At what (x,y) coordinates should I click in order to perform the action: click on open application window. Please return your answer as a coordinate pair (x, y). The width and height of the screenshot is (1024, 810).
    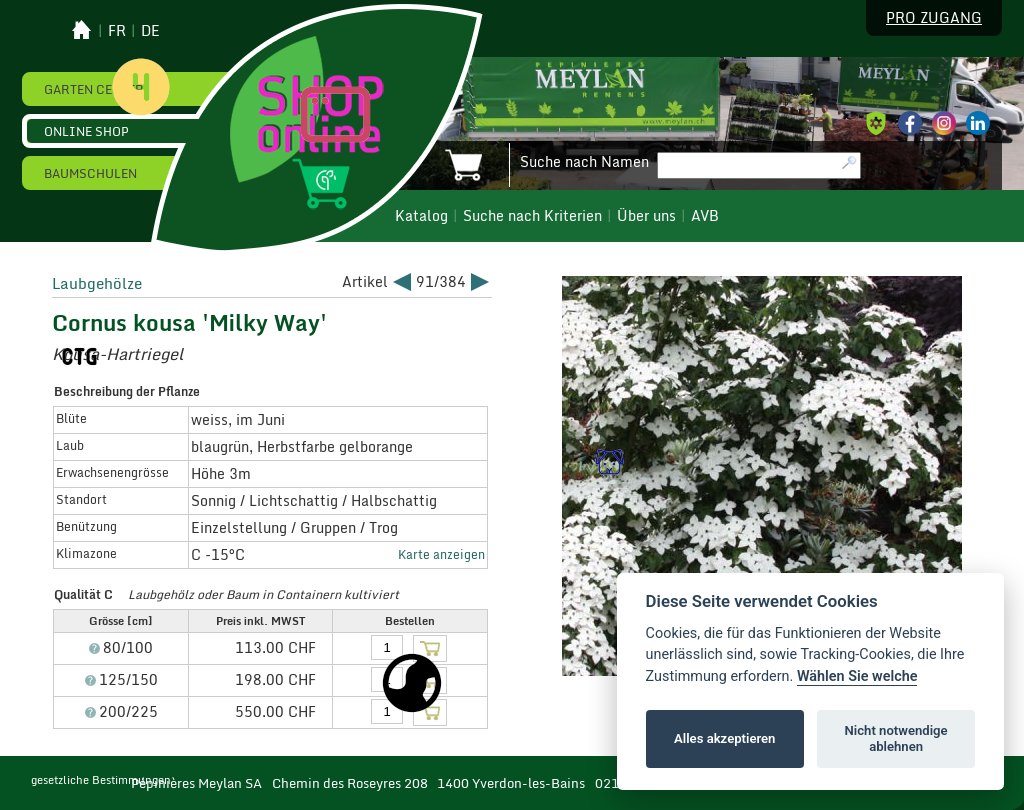
    Looking at the image, I should click on (335, 114).